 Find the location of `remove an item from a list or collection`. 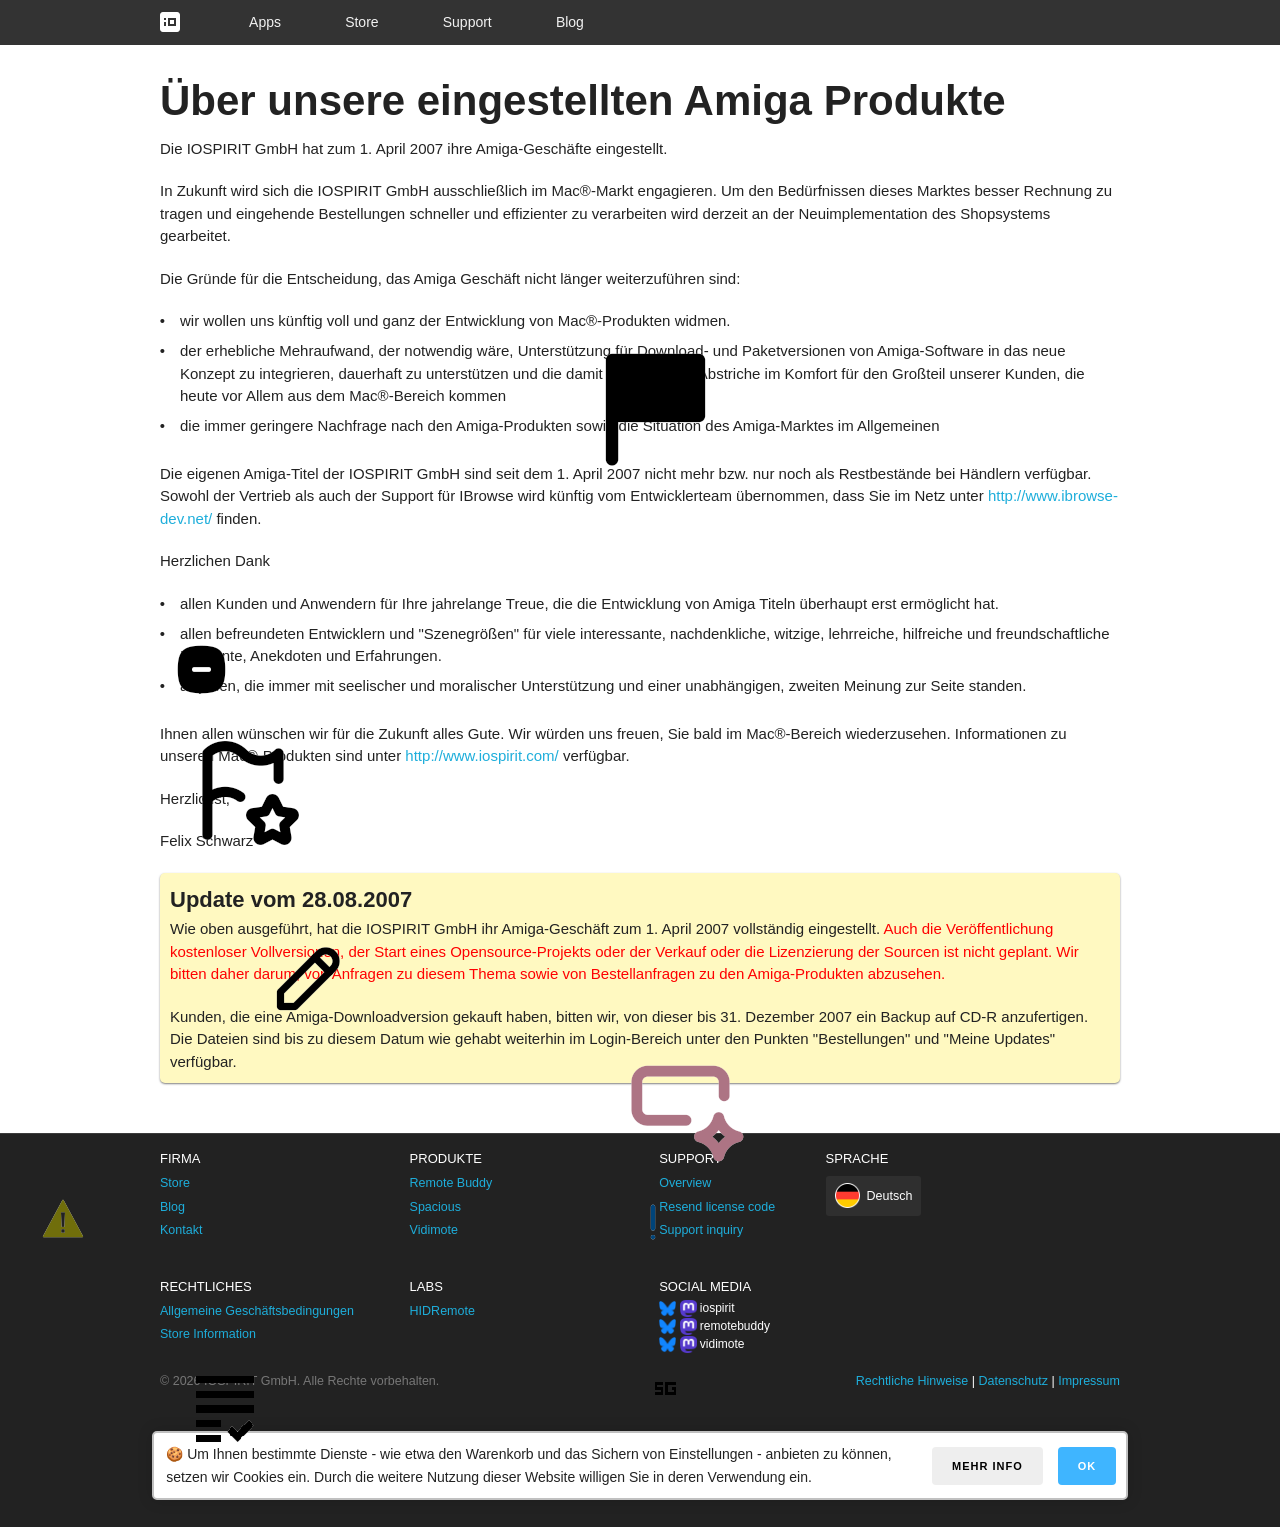

remove an item from a list or collection is located at coordinates (201, 669).